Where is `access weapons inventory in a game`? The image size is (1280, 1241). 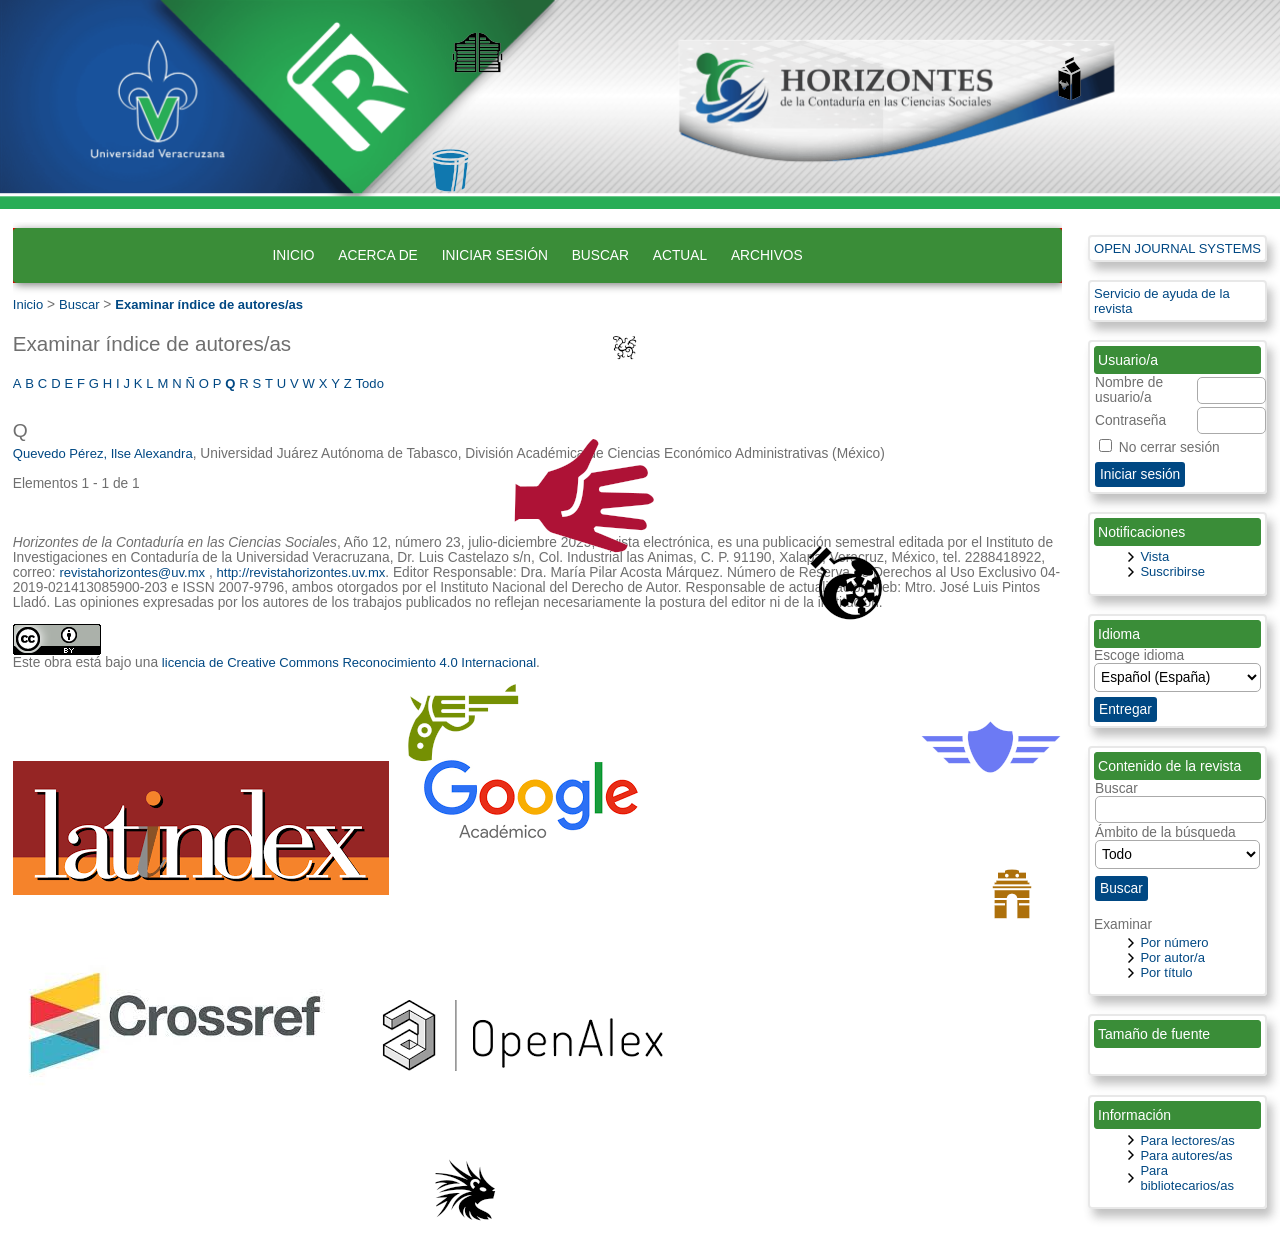
access weapons inventory in a game is located at coordinates (463, 714).